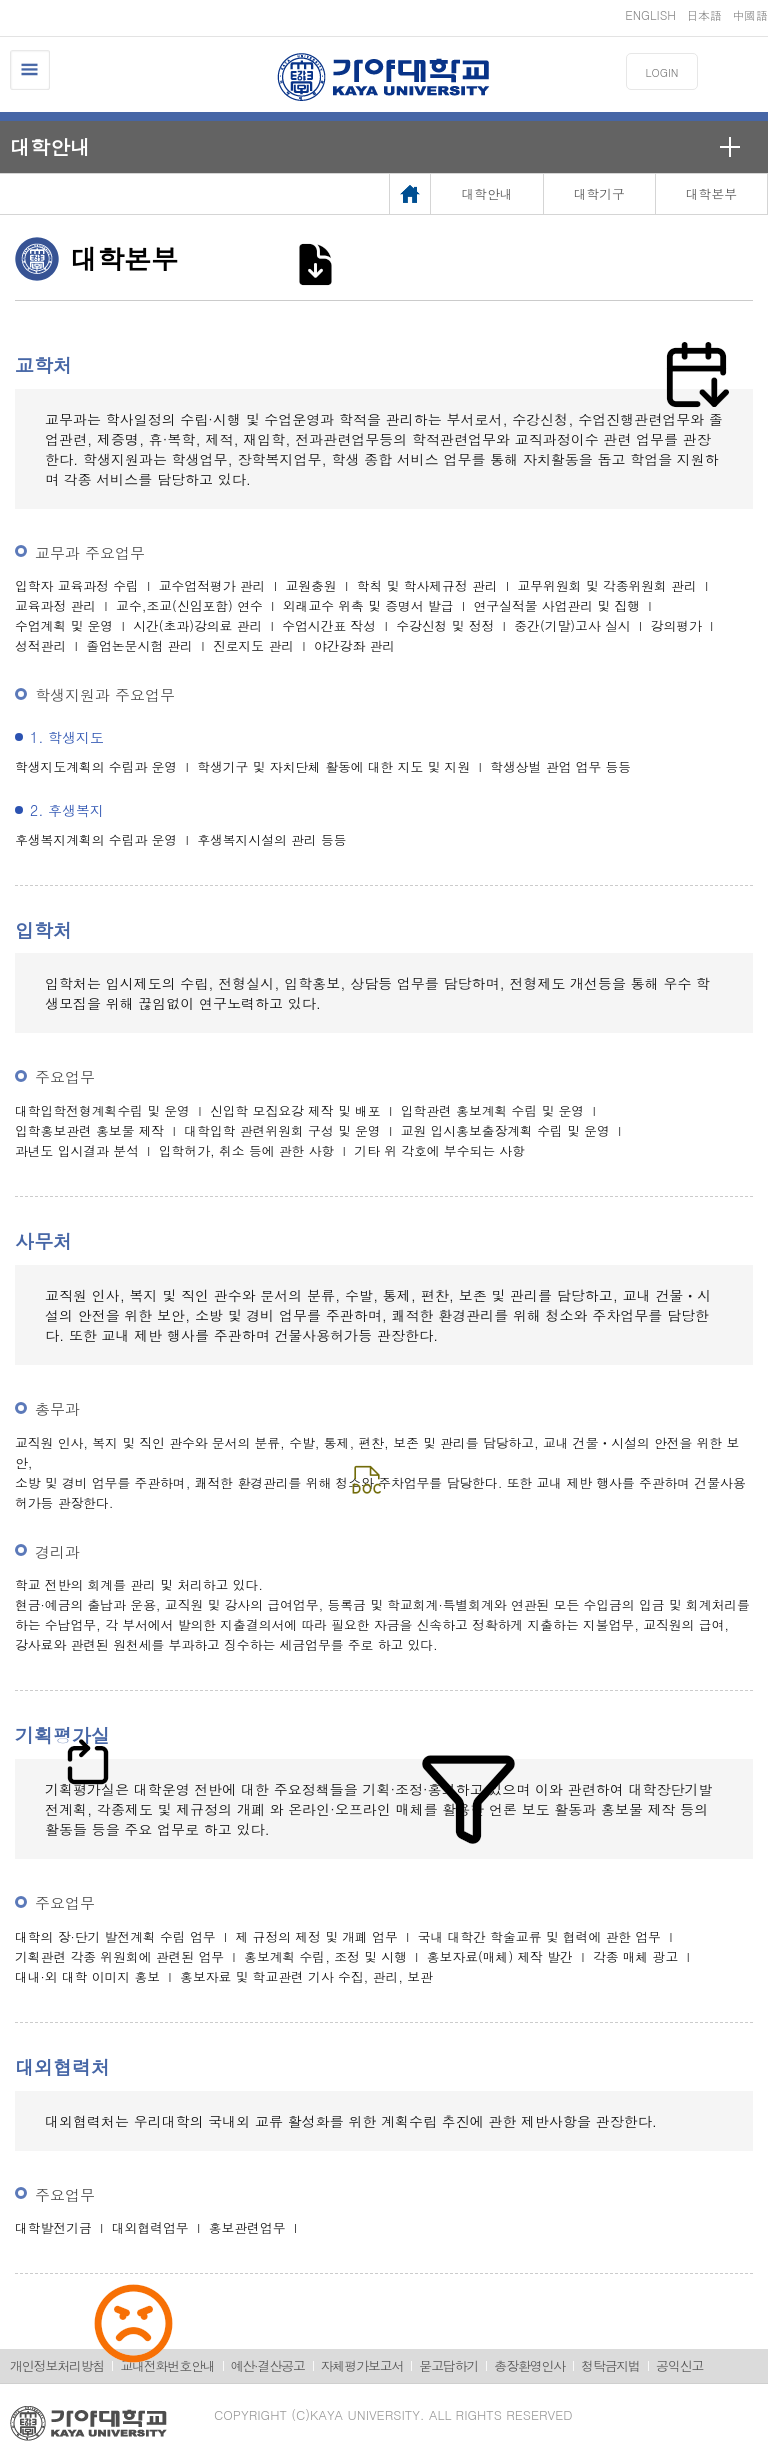 The width and height of the screenshot is (768, 2443). What do you see at coordinates (133, 2323) in the screenshot?
I see `react with anger to a post or message` at bounding box center [133, 2323].